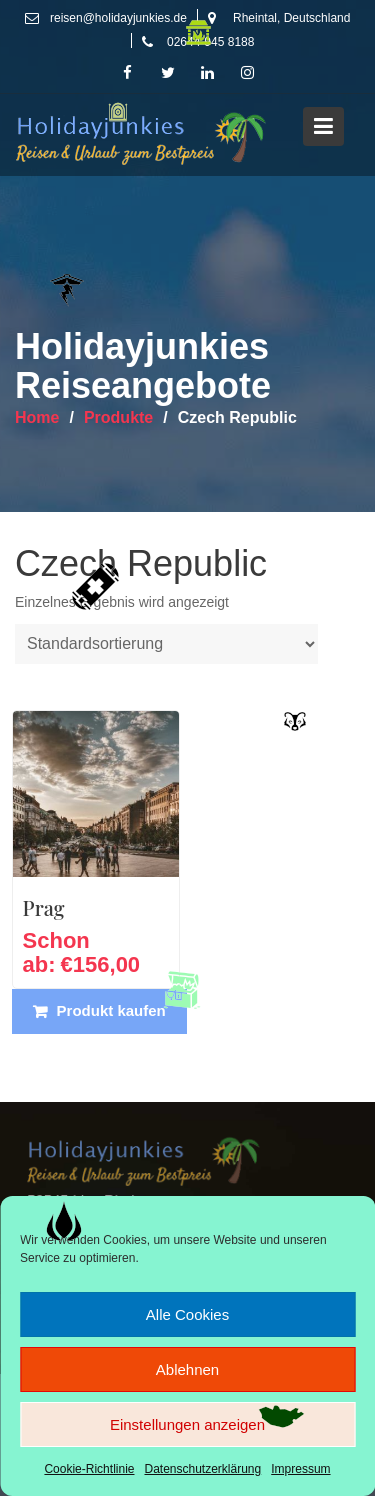 The image size is (375, 1496). What do you see at coordinates (198, 32) in the screenshot?
I see `access fireplace or heating controls` at bounding box center [198, 32].